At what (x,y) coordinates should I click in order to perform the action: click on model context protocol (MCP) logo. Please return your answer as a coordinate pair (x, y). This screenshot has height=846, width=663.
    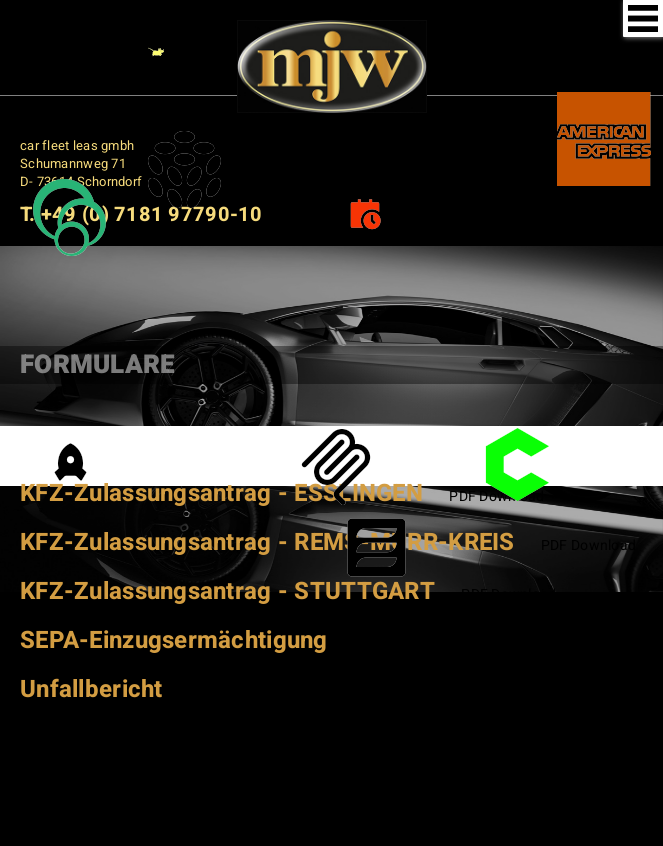
    Looking at the image, I should click on (336, 467).